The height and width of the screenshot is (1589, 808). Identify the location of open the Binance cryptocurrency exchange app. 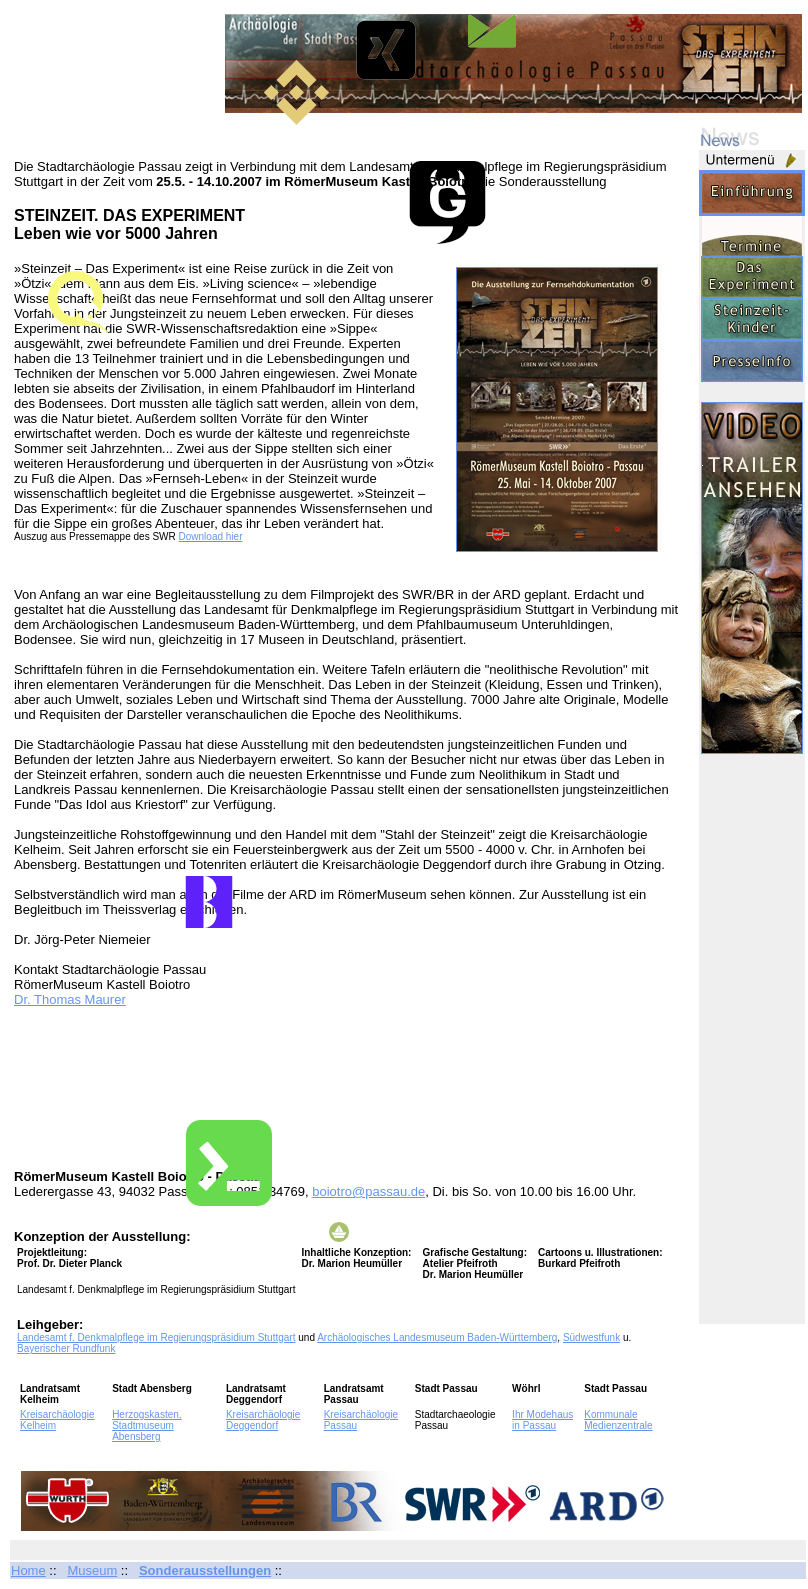
(296, 92).